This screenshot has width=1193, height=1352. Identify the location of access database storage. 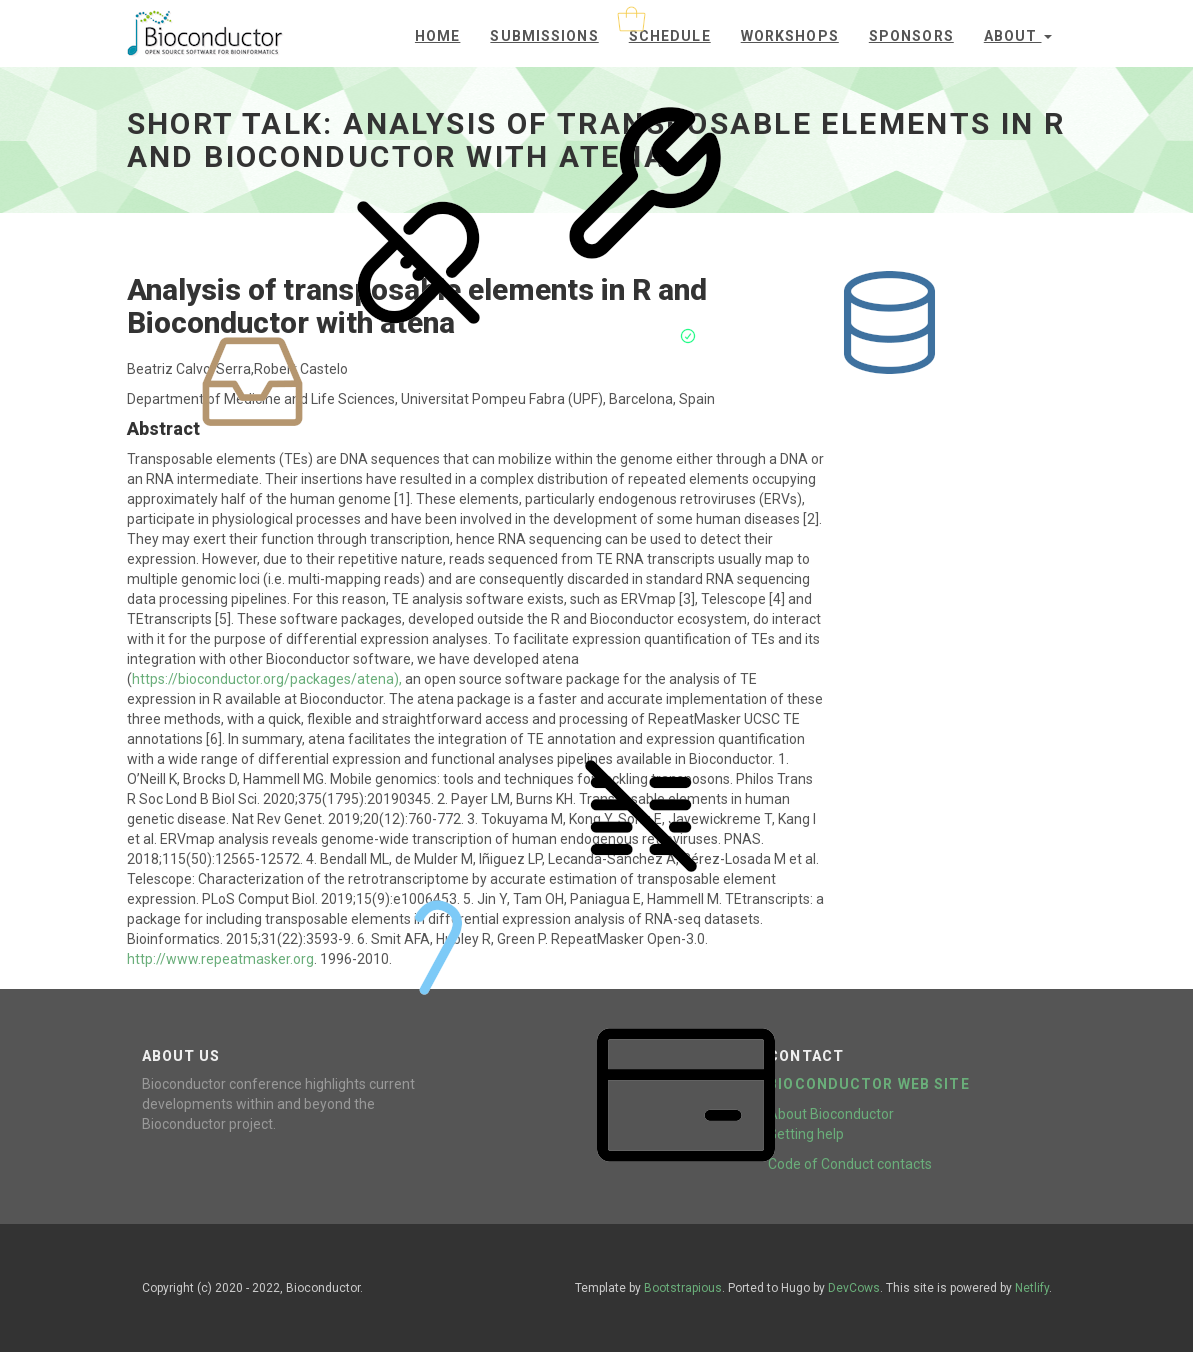
(889, 322).